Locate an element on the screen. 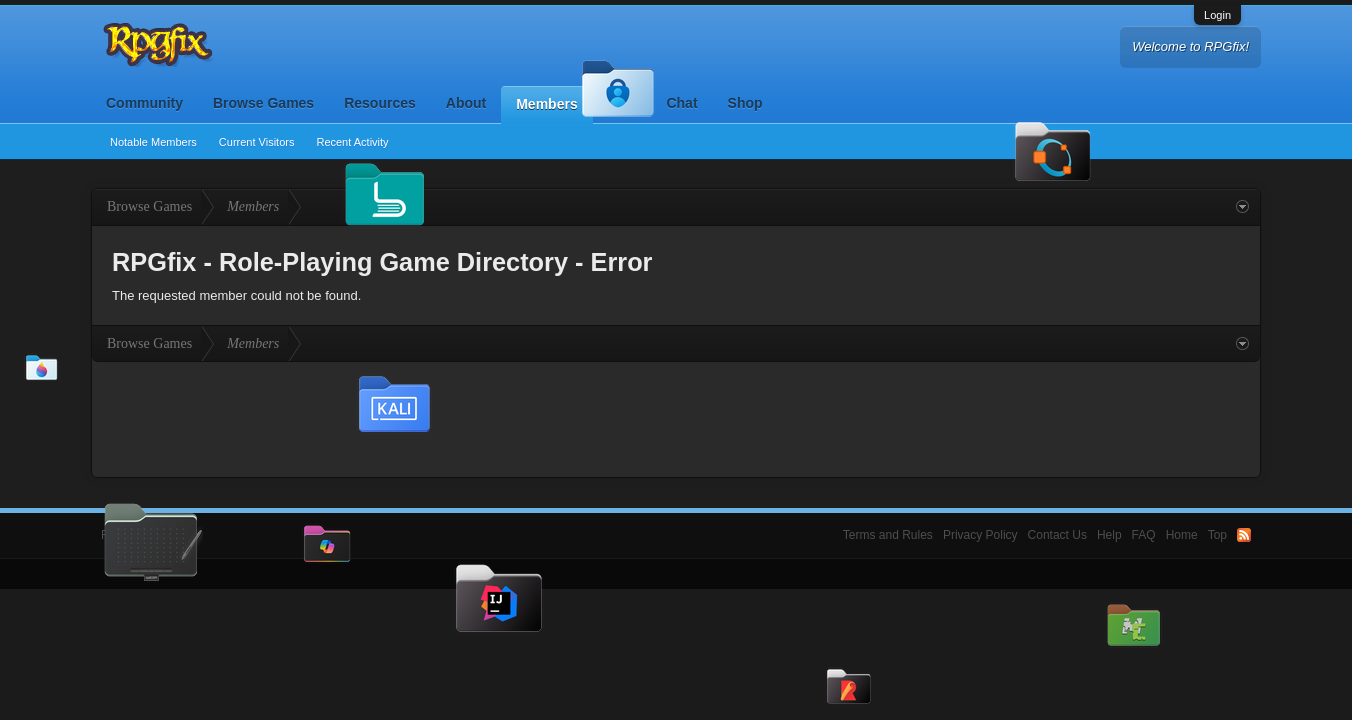 The image size is (1352, 720). open mcreator project files folder is located at coordinates (1133, 626).